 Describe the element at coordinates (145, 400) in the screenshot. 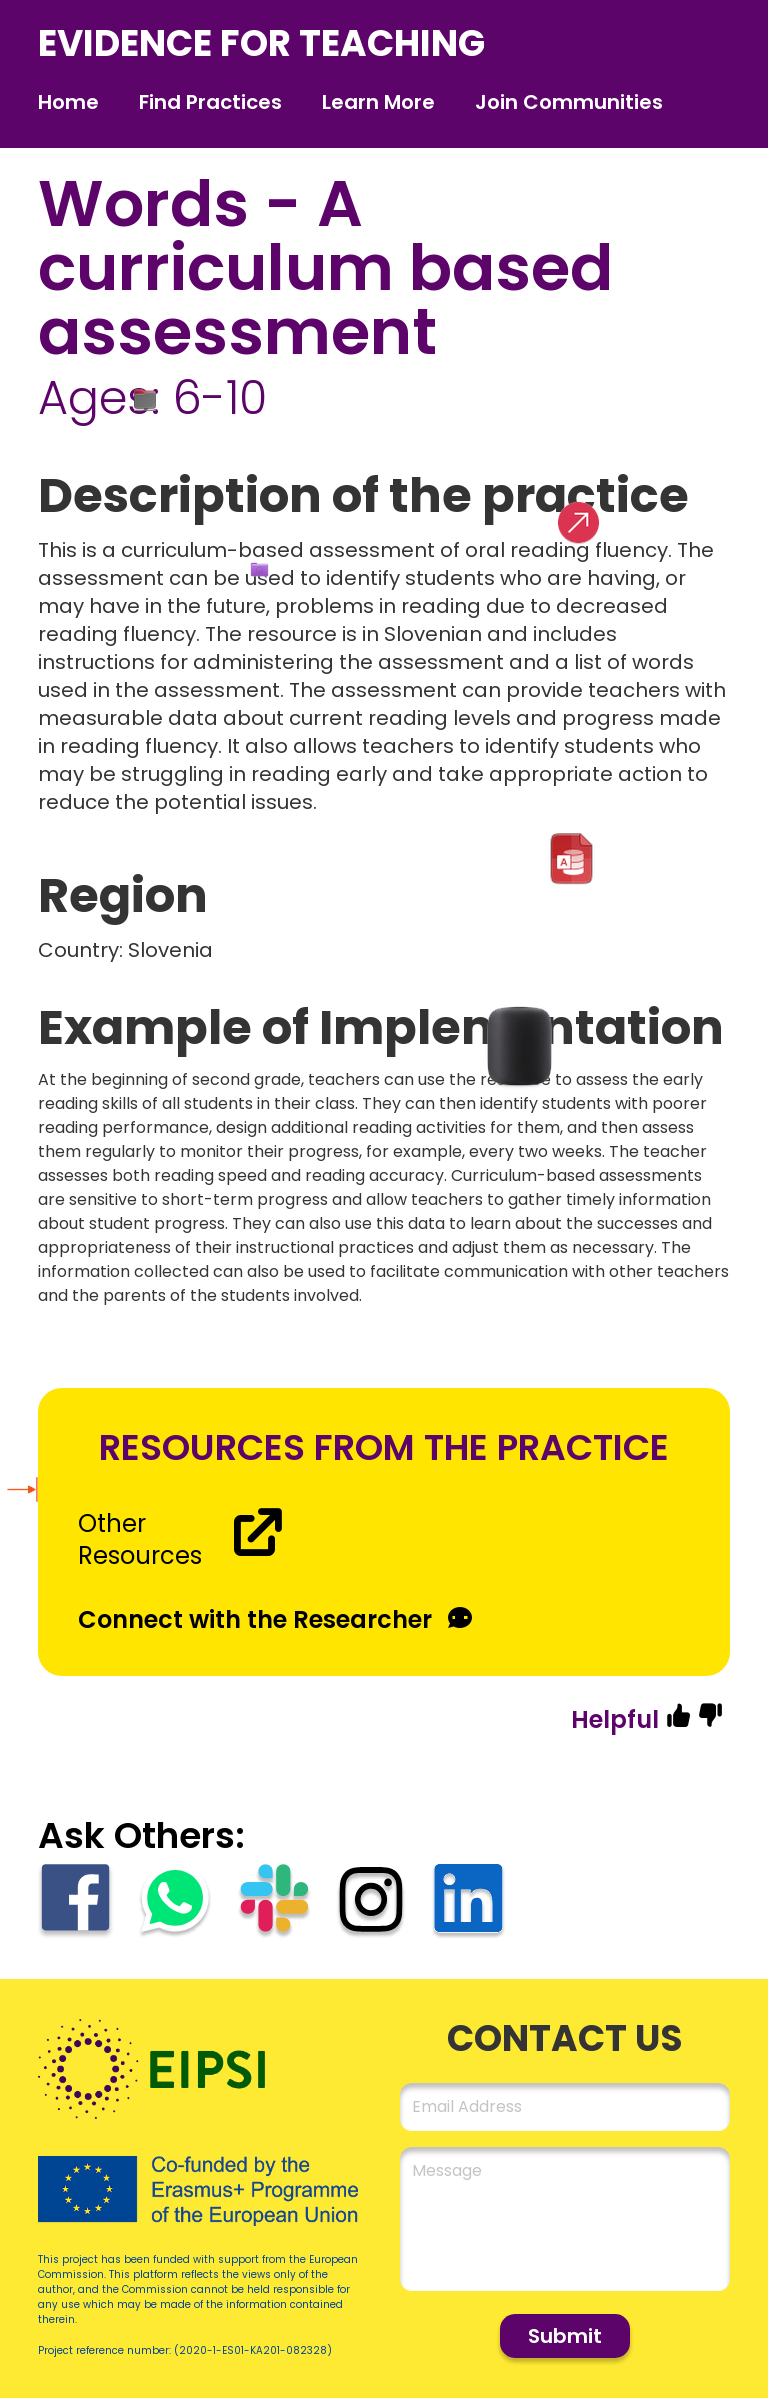

I see `access a remote or network folder` at that location.